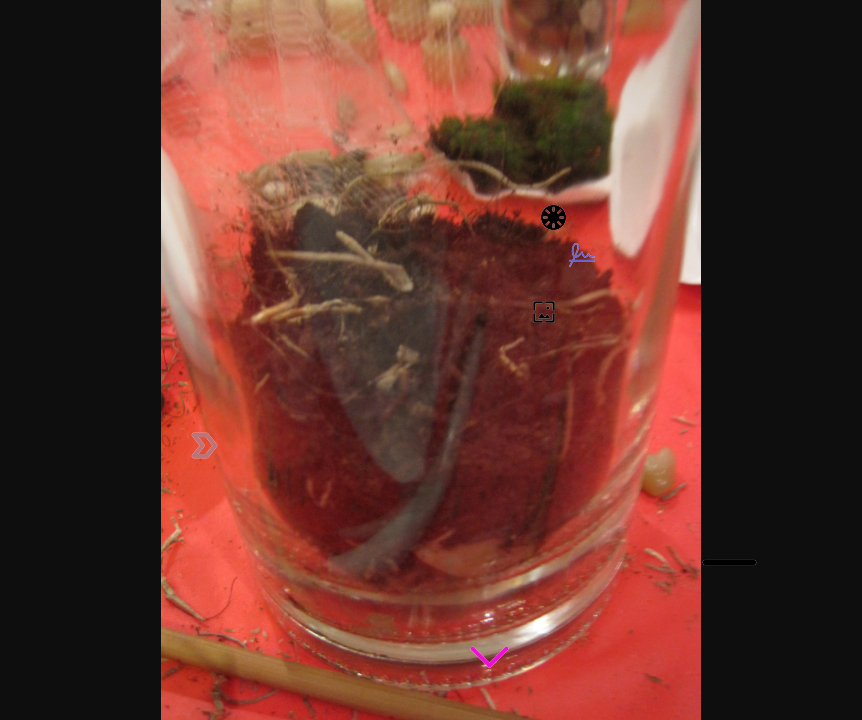  Describe the element at coordinates (553, 217) in the screenshot. I see `loading content in progress` at that location.